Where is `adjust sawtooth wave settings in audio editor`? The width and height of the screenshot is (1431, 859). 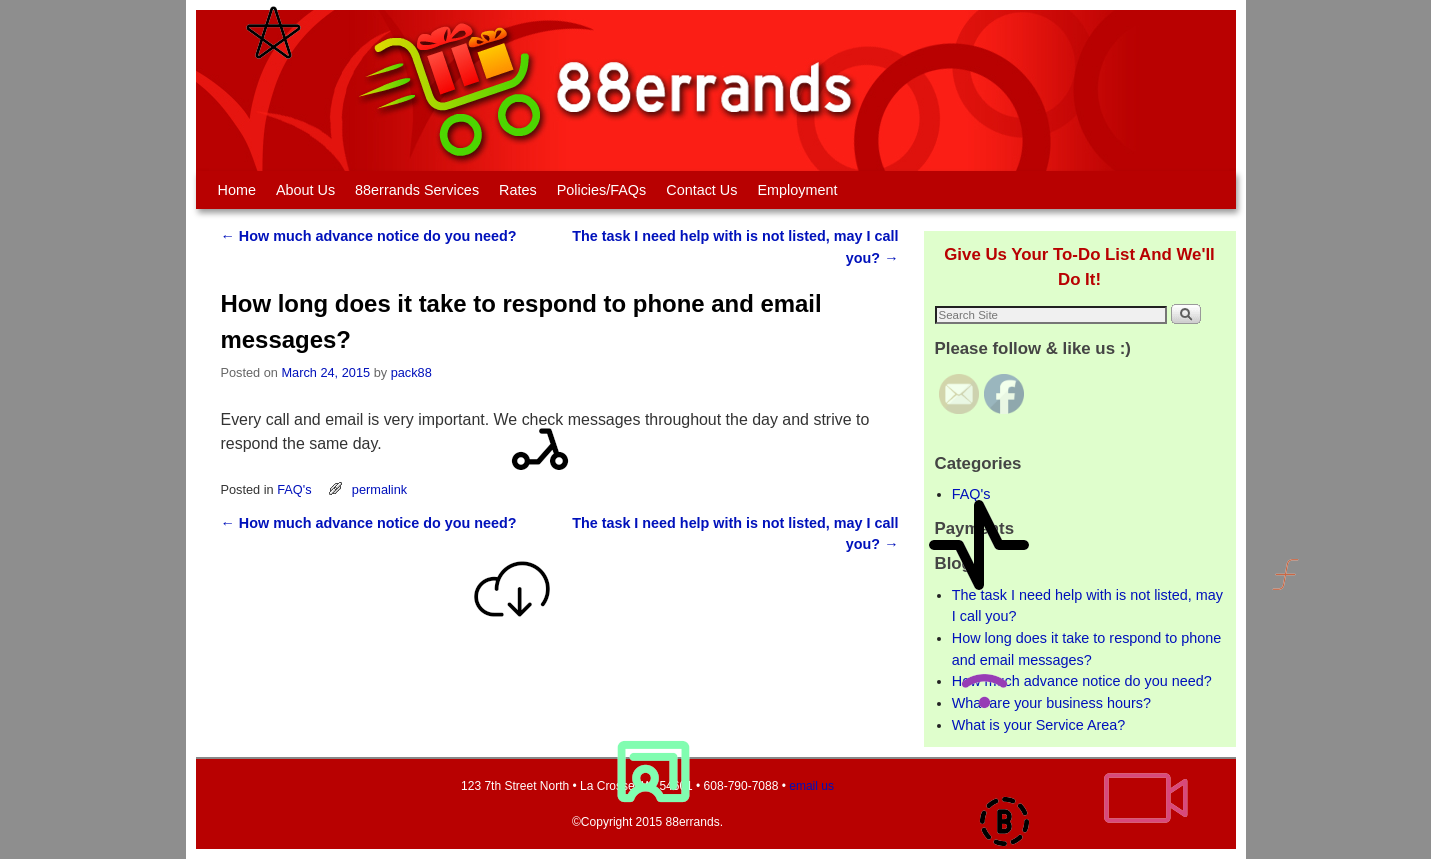
adjust sawtooth wave settings in audio editor is located at coordinates (979, 545).